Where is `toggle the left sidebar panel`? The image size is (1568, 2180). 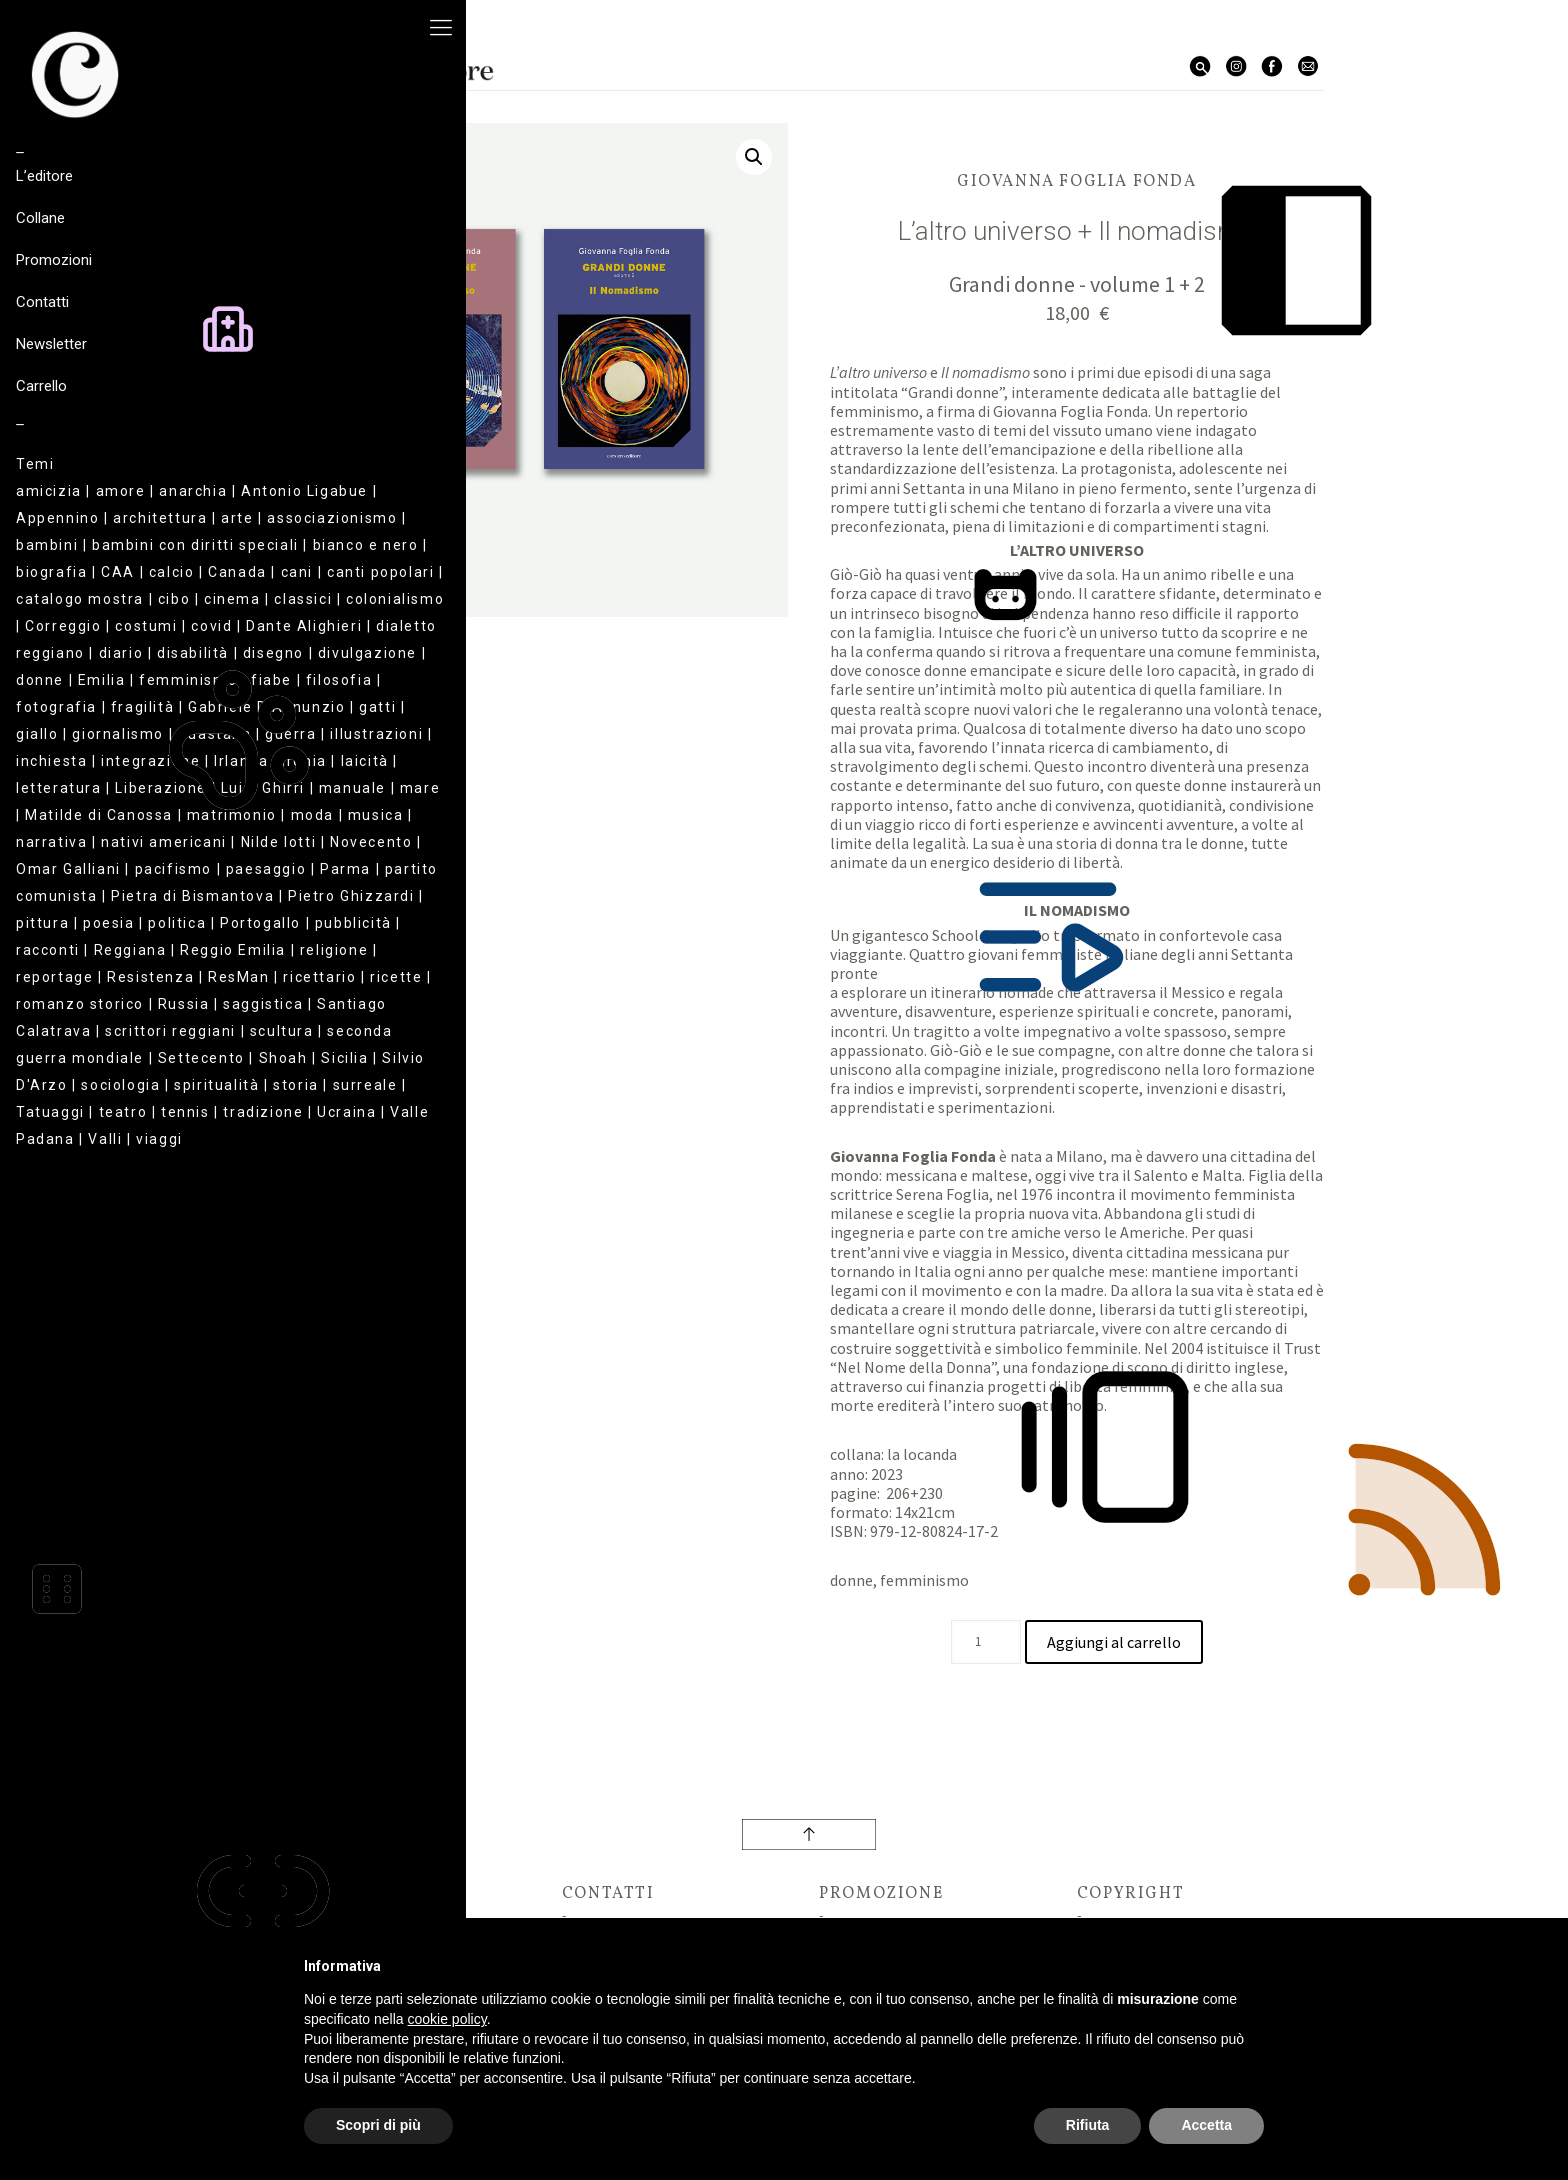
toggle the left sidebar panel is located at coordinates (1296, 260).